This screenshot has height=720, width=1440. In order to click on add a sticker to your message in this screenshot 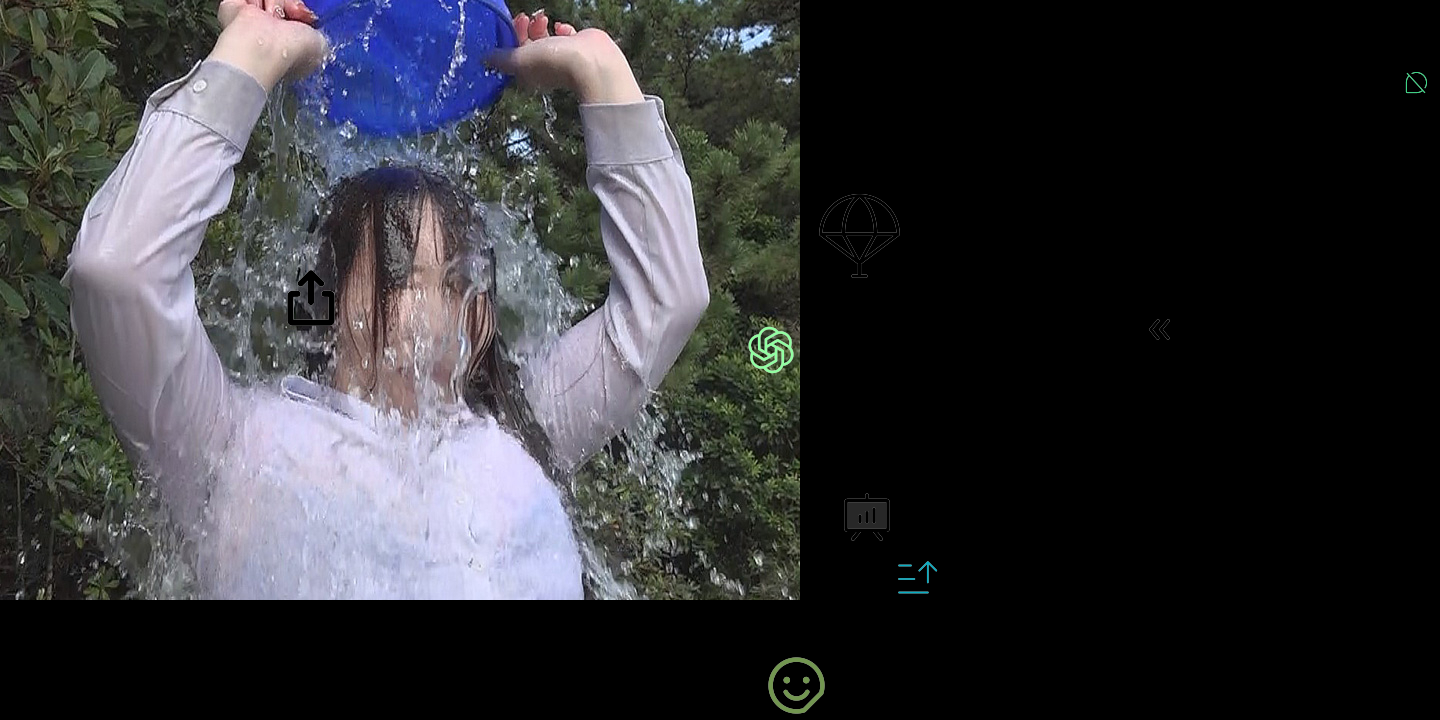, I will do `click(796, 685)`.